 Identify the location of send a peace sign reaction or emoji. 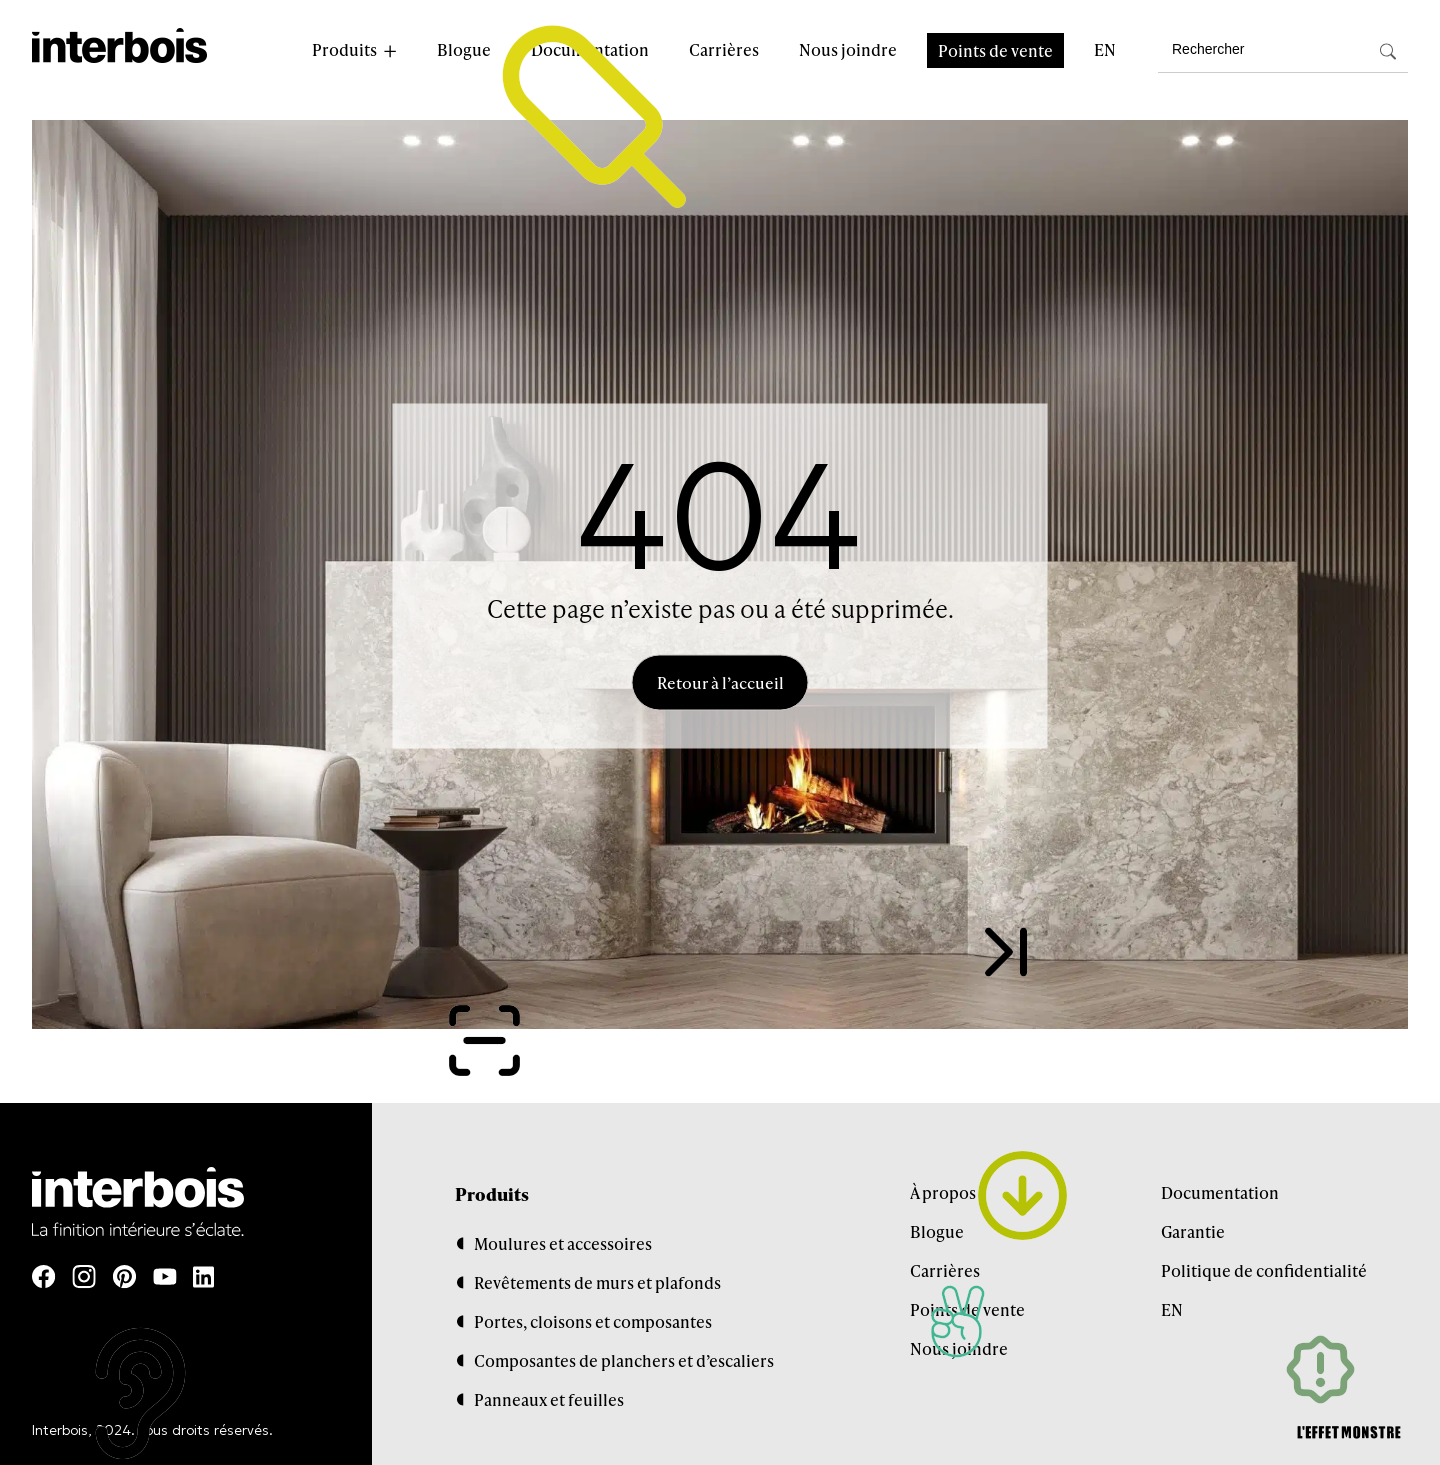
(956, 1321).